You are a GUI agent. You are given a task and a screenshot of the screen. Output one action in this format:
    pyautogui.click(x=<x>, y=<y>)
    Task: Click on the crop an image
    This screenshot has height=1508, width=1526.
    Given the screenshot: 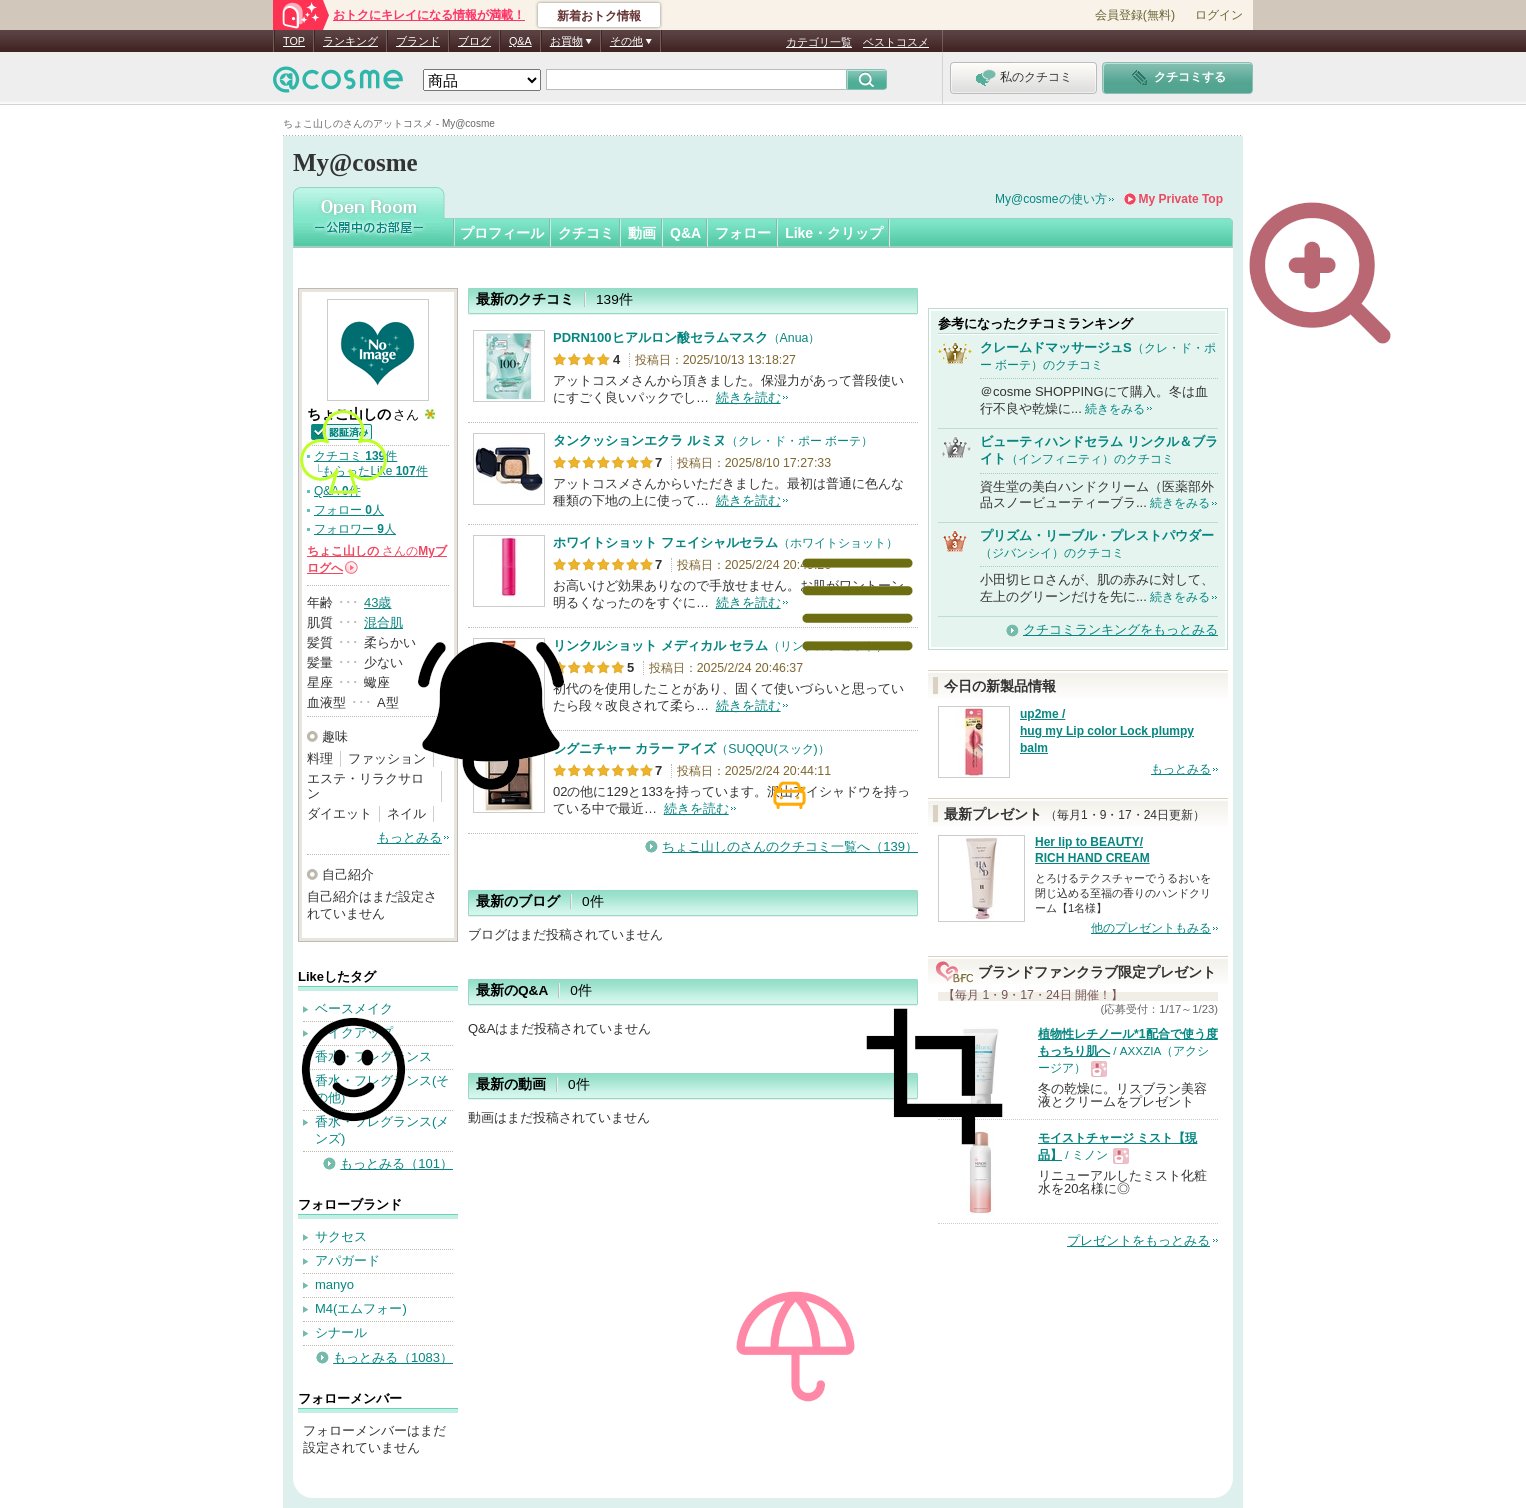 What is the action you would take?
    pyautogui.click(x=934, y=1076)
    